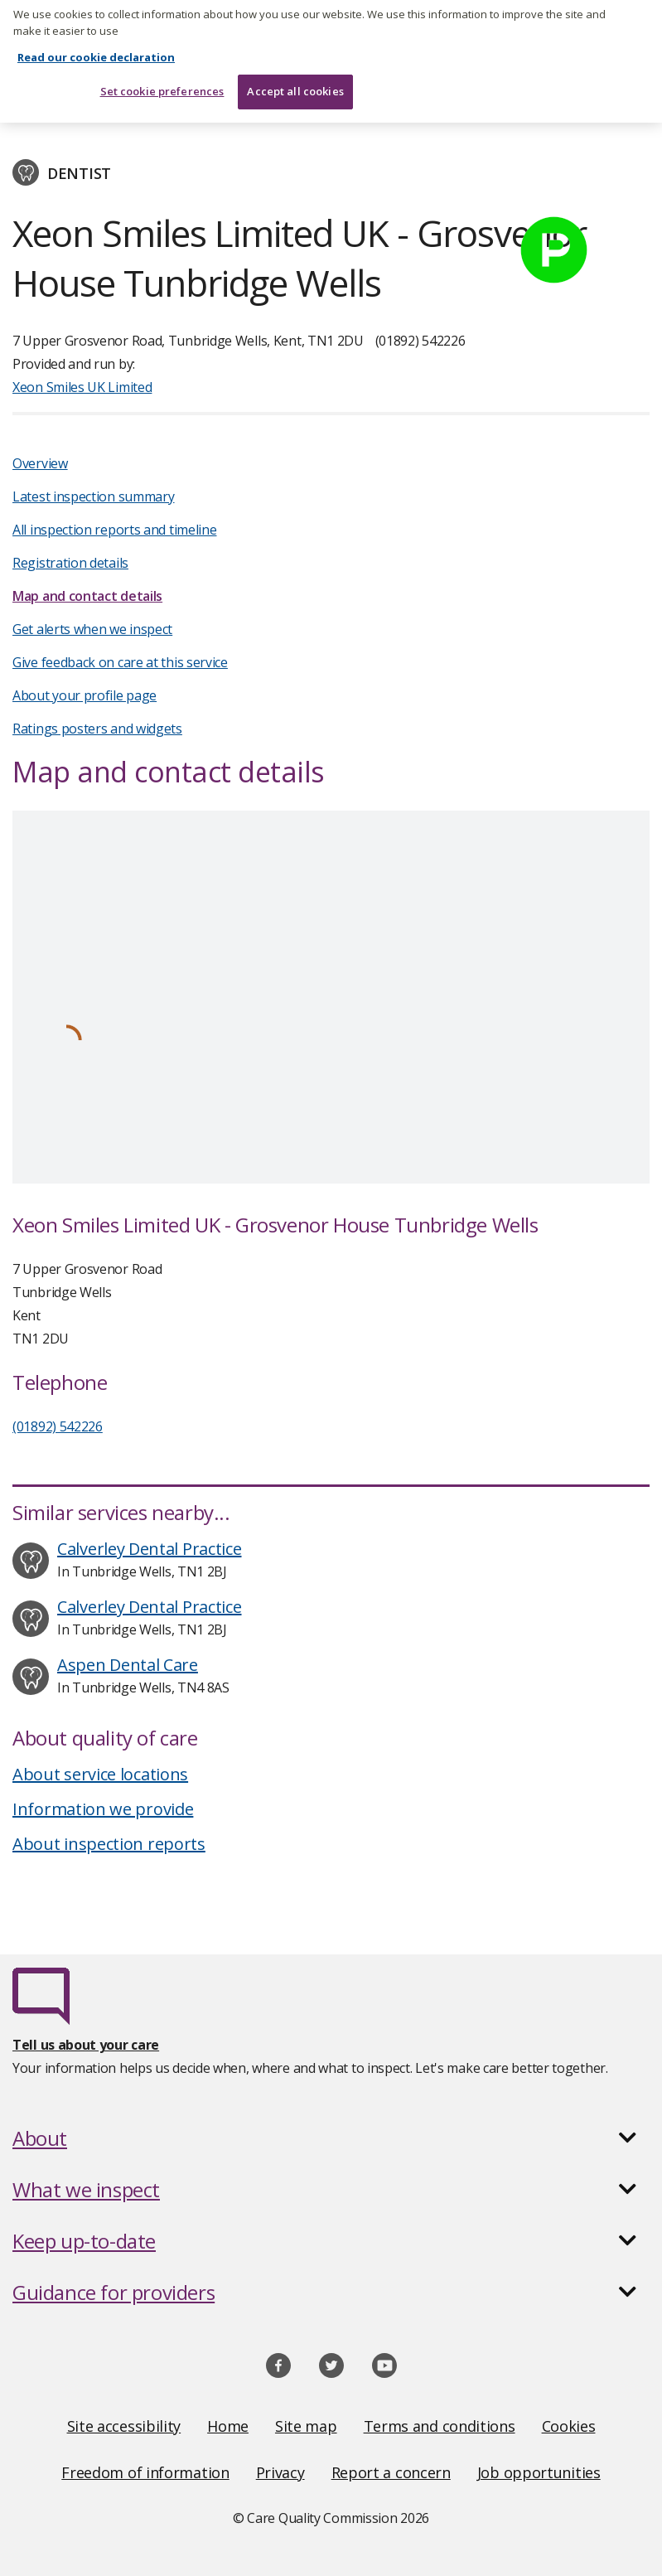  What do you see at coordinates (66, 1040) in the screenshot?
I see `indicates content is loading` at bounding box center [66, 1040].